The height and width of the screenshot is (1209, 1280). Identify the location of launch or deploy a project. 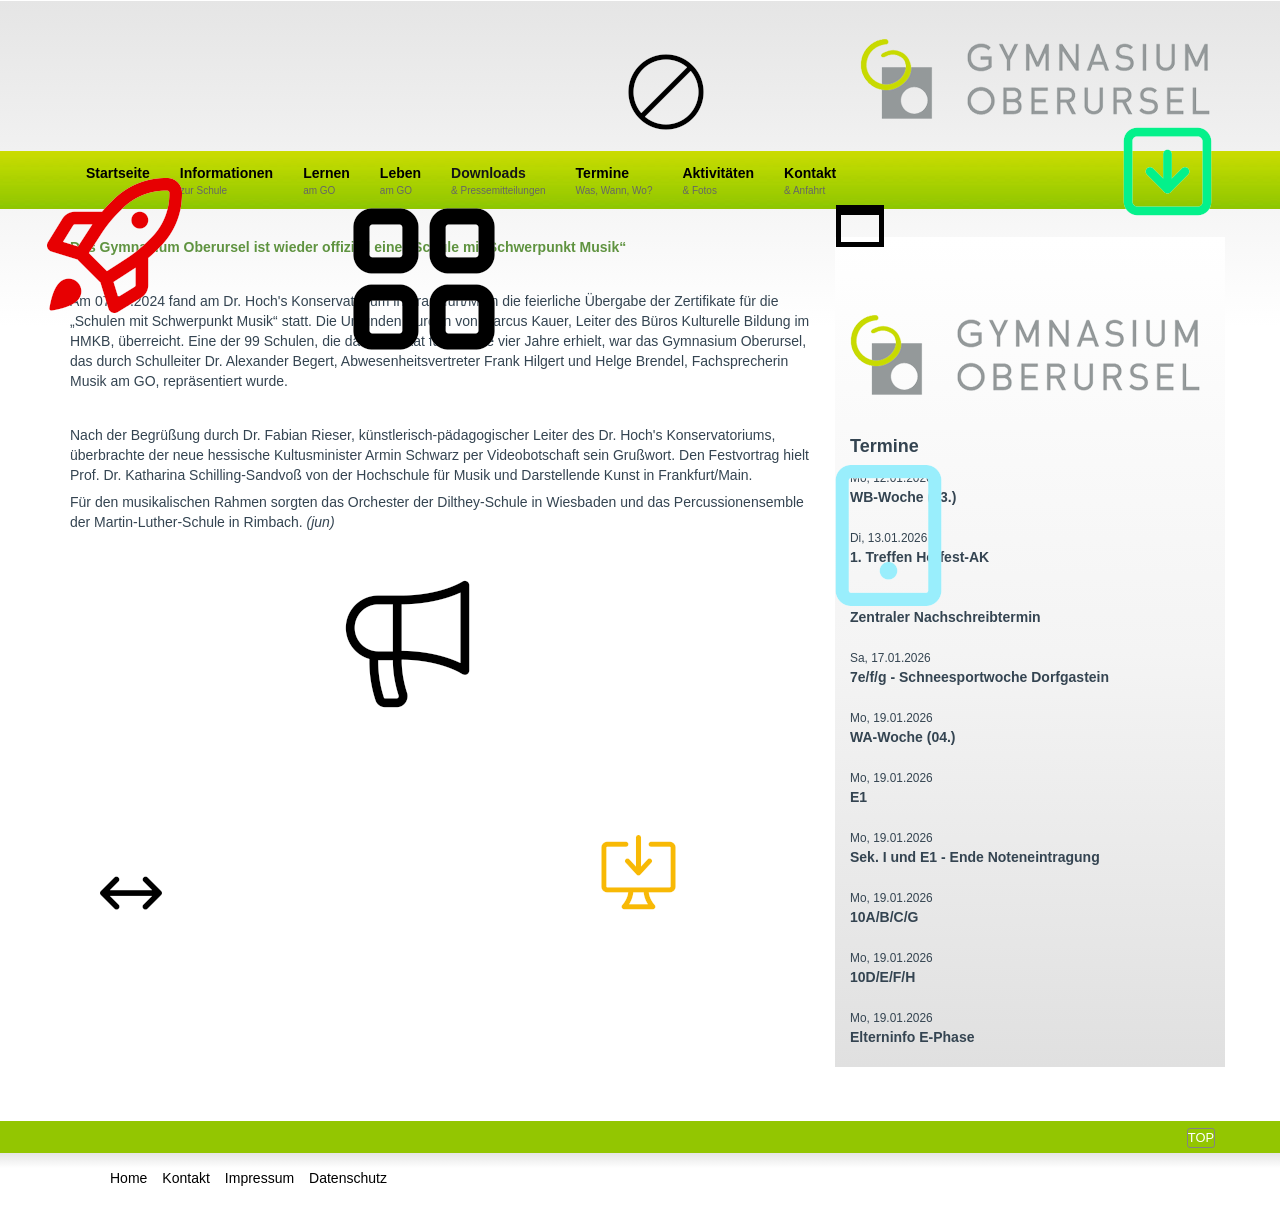
(114, 245).